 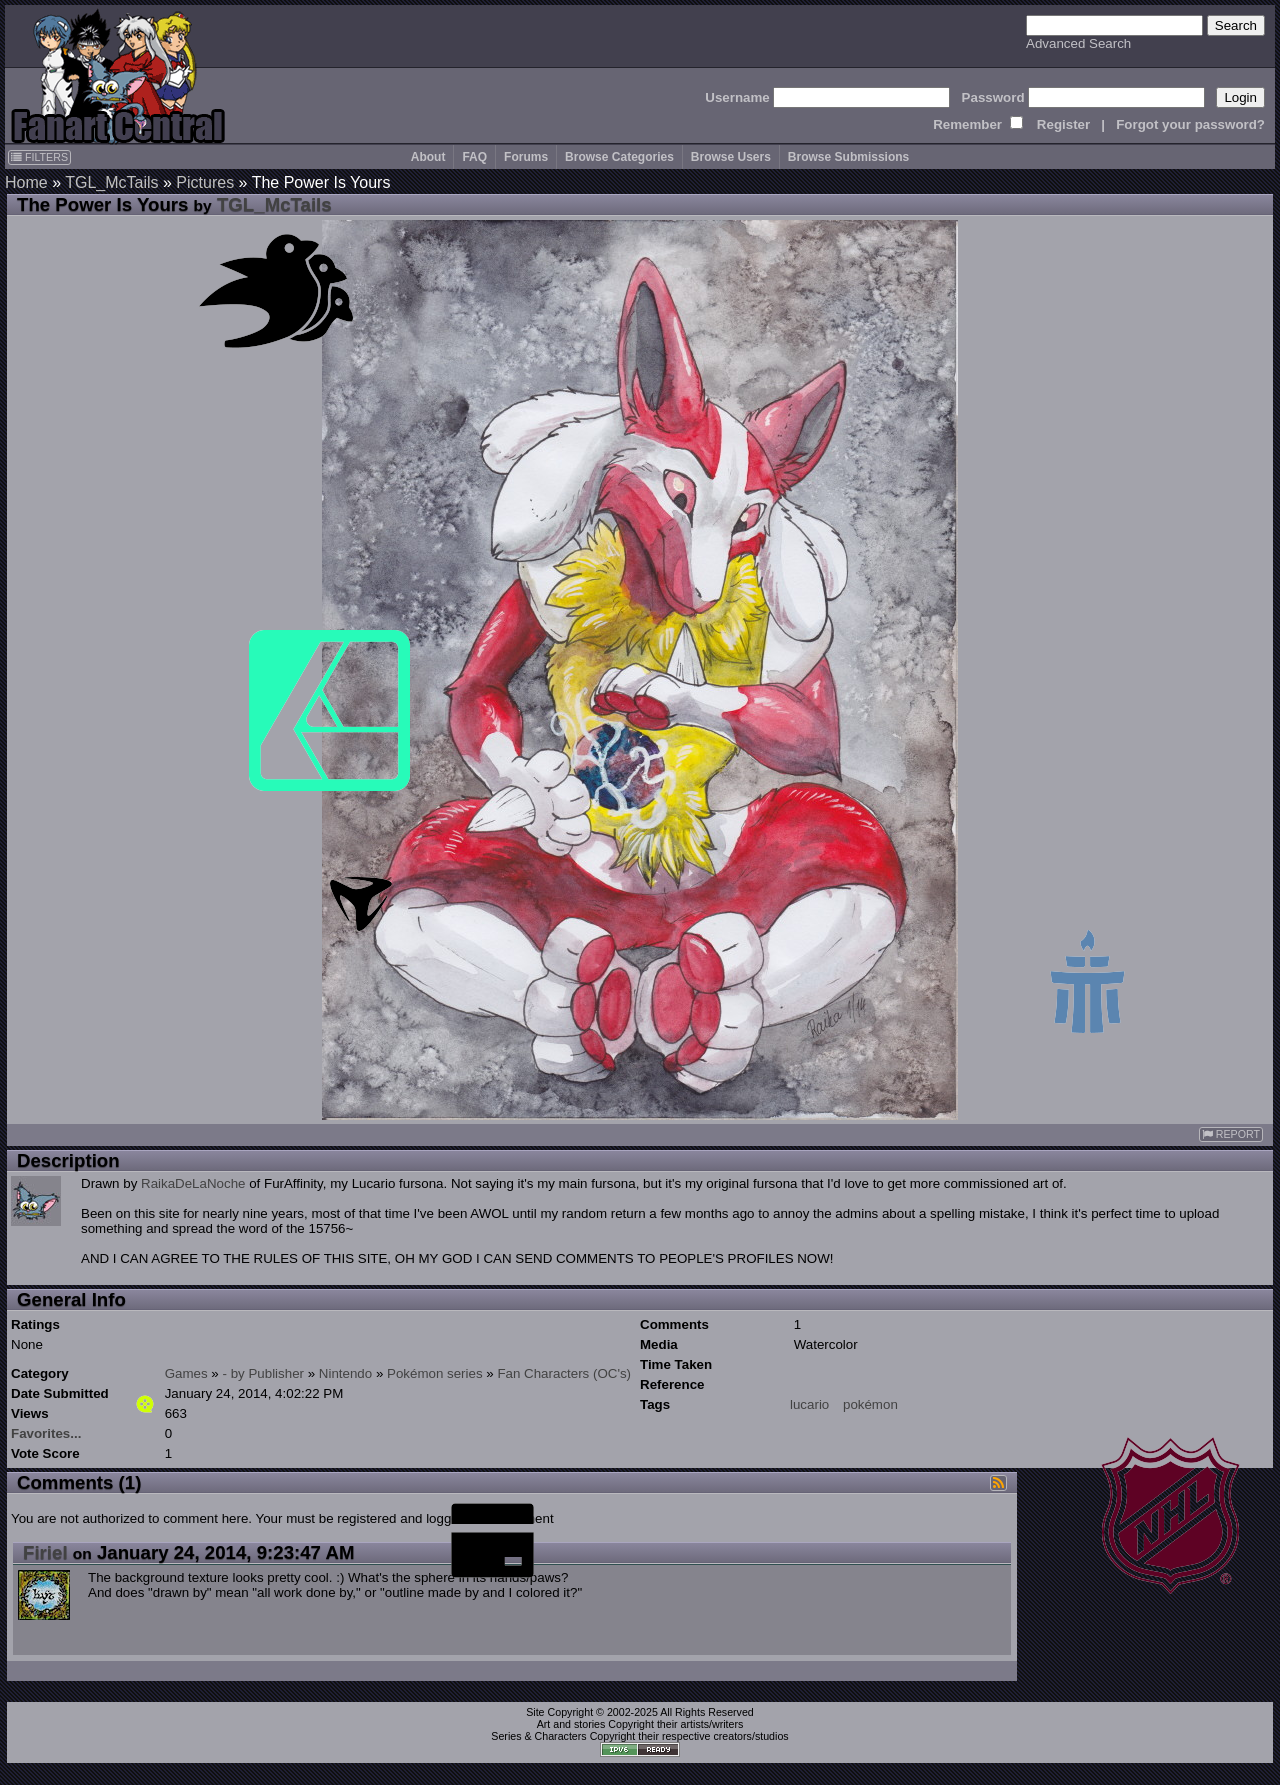 What do you see at coordinates (1170, 1515) in the screenshot?
I see `open the NHL app or website` at bounding box center [1170, 1515].